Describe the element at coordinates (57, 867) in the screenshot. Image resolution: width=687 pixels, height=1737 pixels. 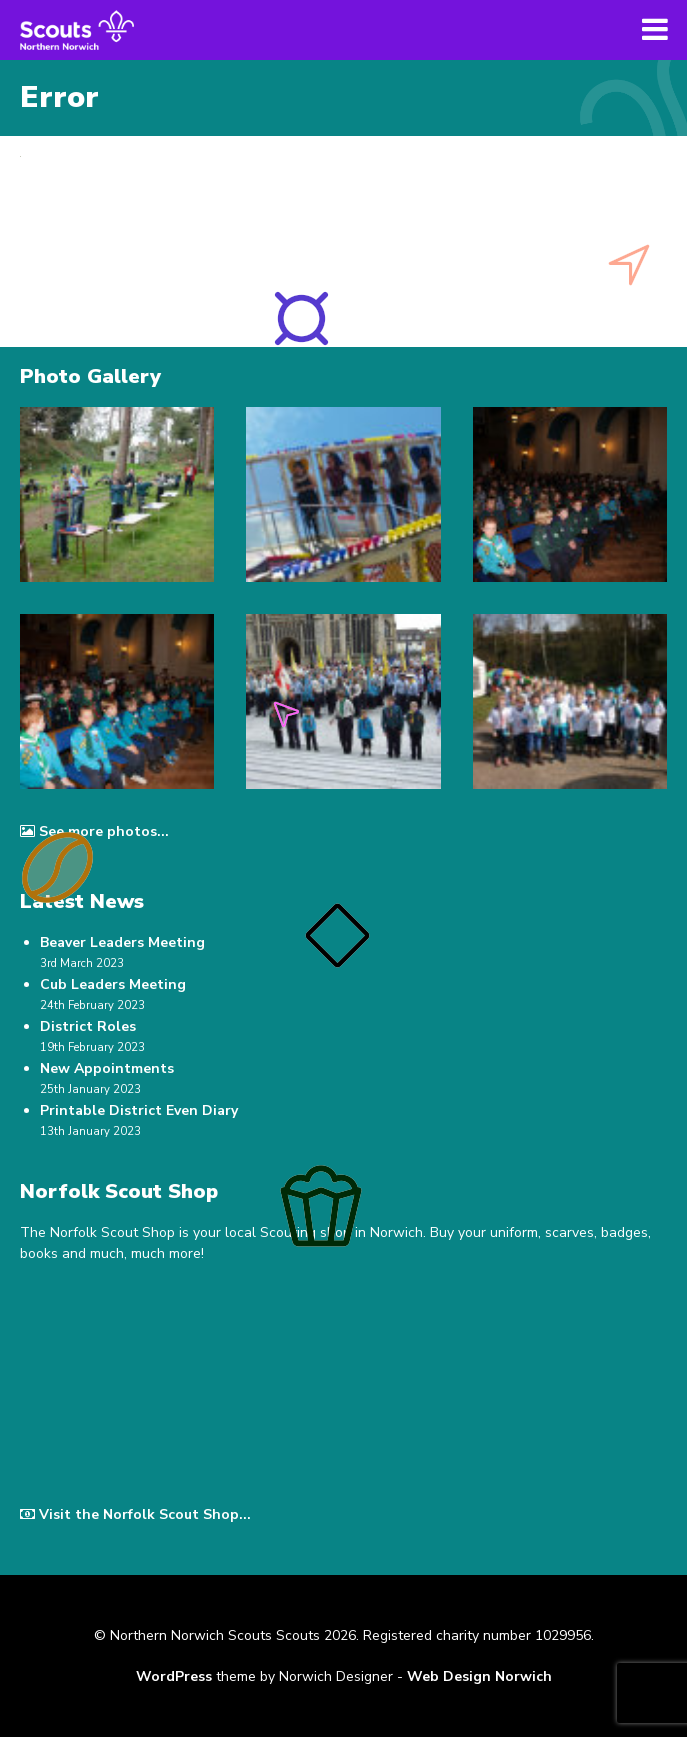
I see `access coffee shop or café locations` at that location.